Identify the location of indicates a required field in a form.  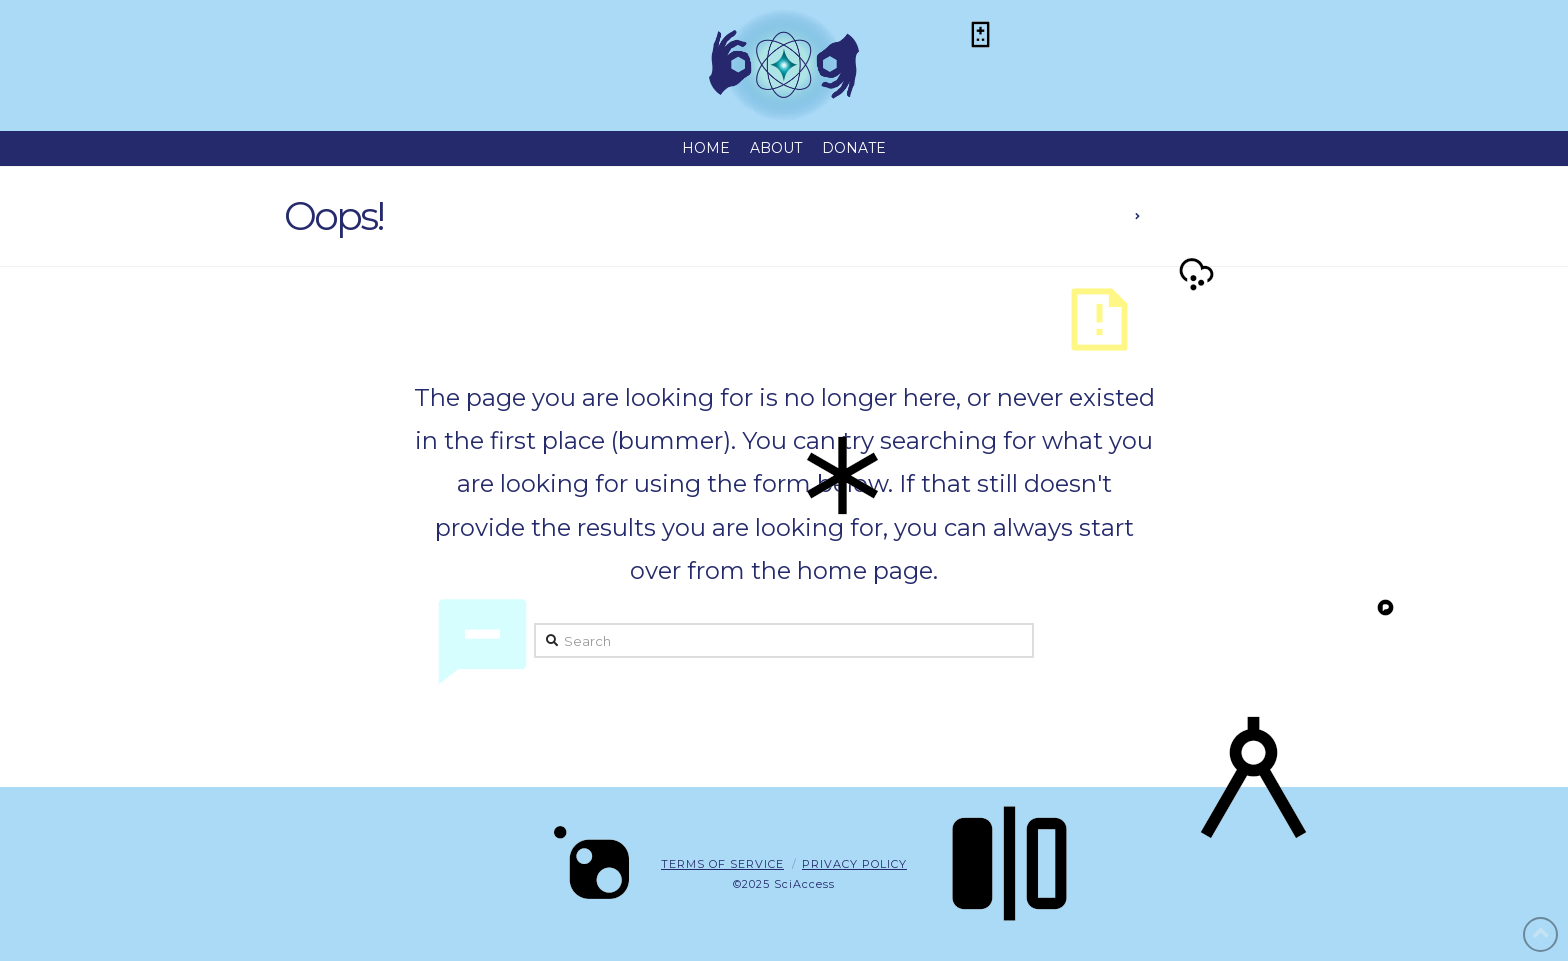
(842, 475).